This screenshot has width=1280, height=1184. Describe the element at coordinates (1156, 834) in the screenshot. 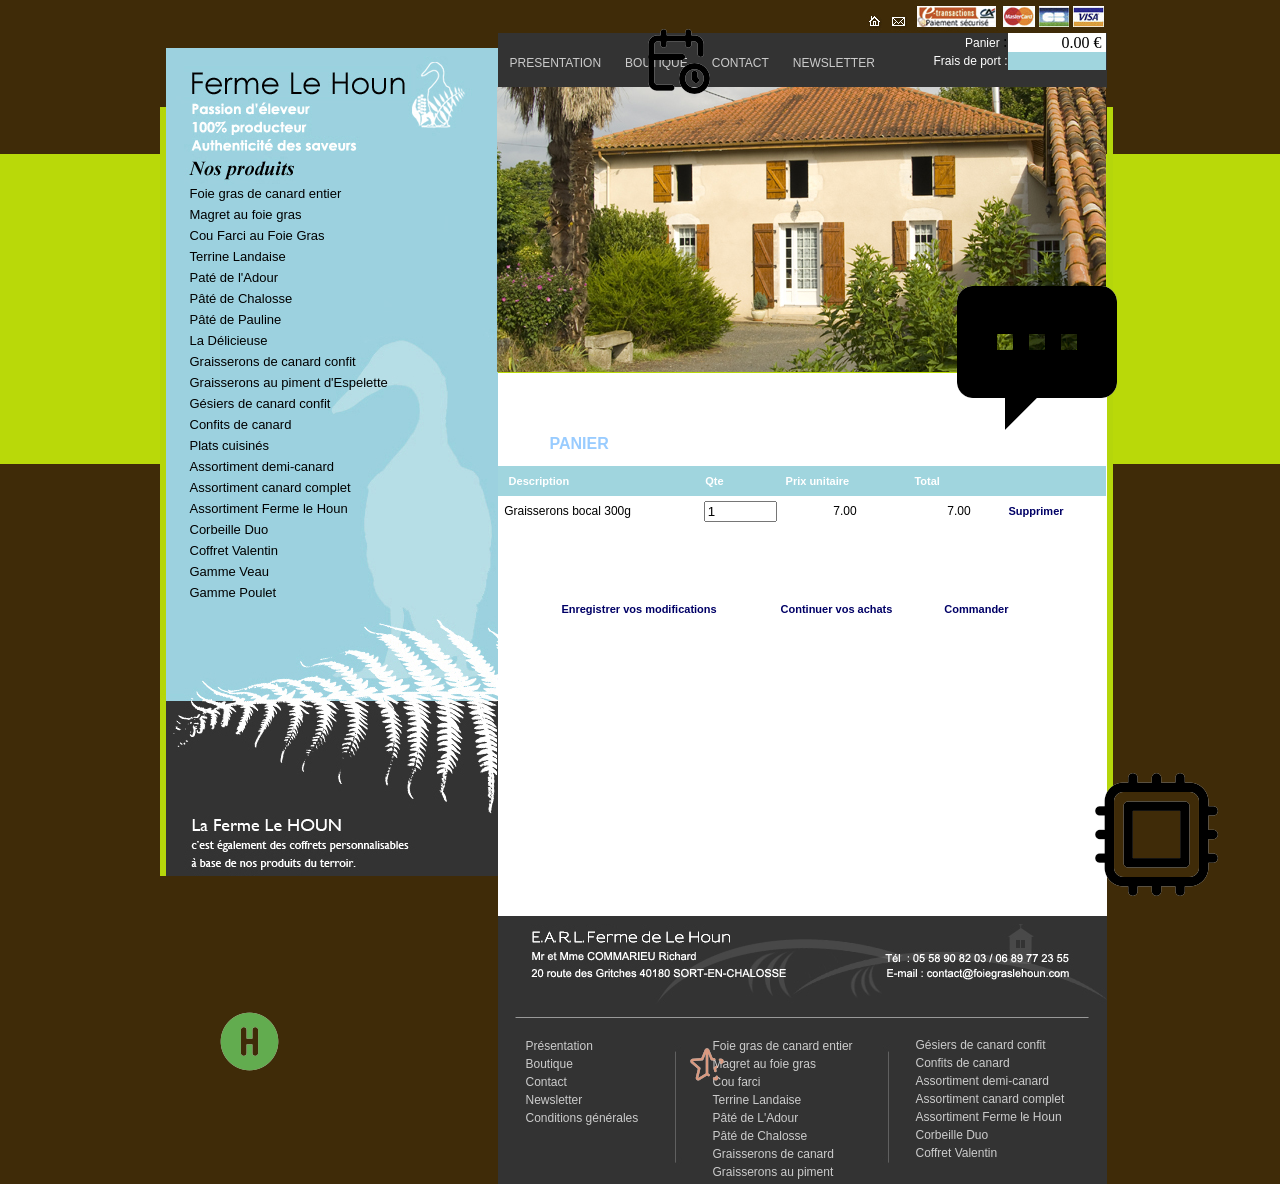

I see `view processor or hardware information` at that location.